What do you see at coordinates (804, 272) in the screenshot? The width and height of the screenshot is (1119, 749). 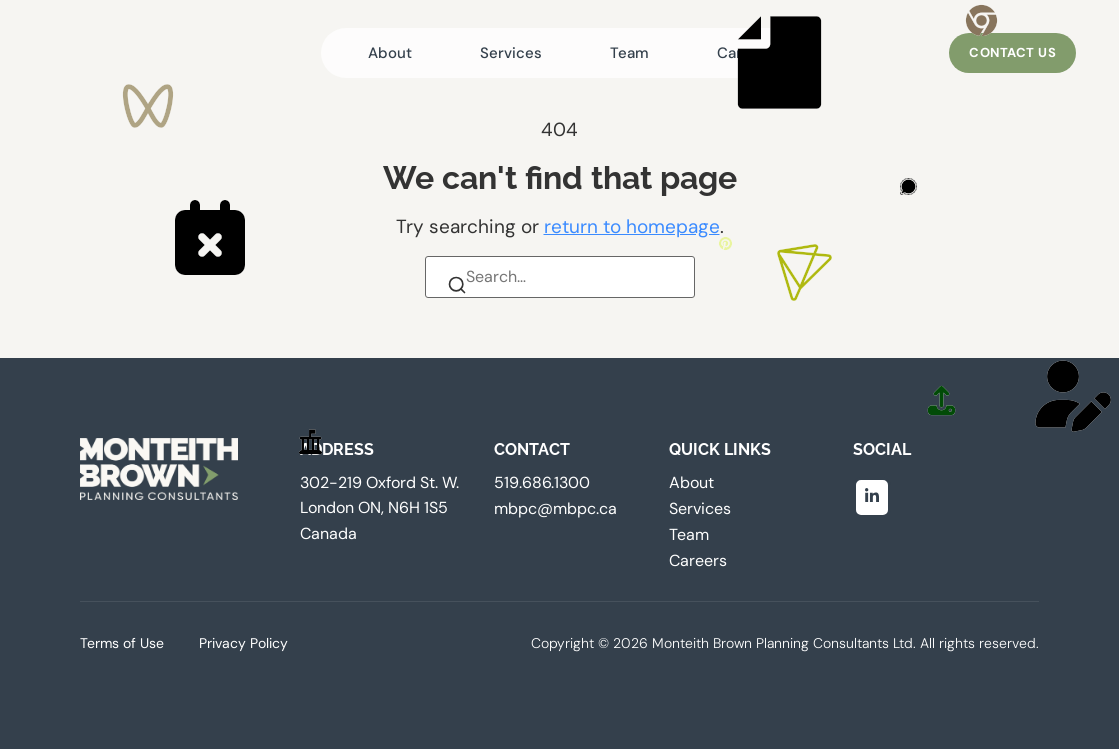 I see `pushed app logo` at bounding box center [804, 272].